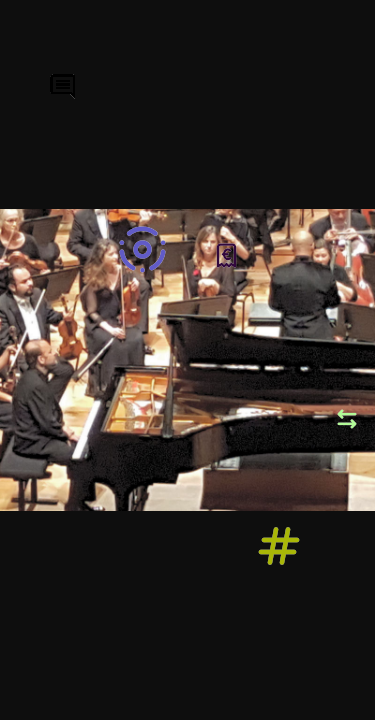  What do you see at coordinates (347, 419) in the screenshot?
I see `swap or exchange items` at bounding box center [347, 419].